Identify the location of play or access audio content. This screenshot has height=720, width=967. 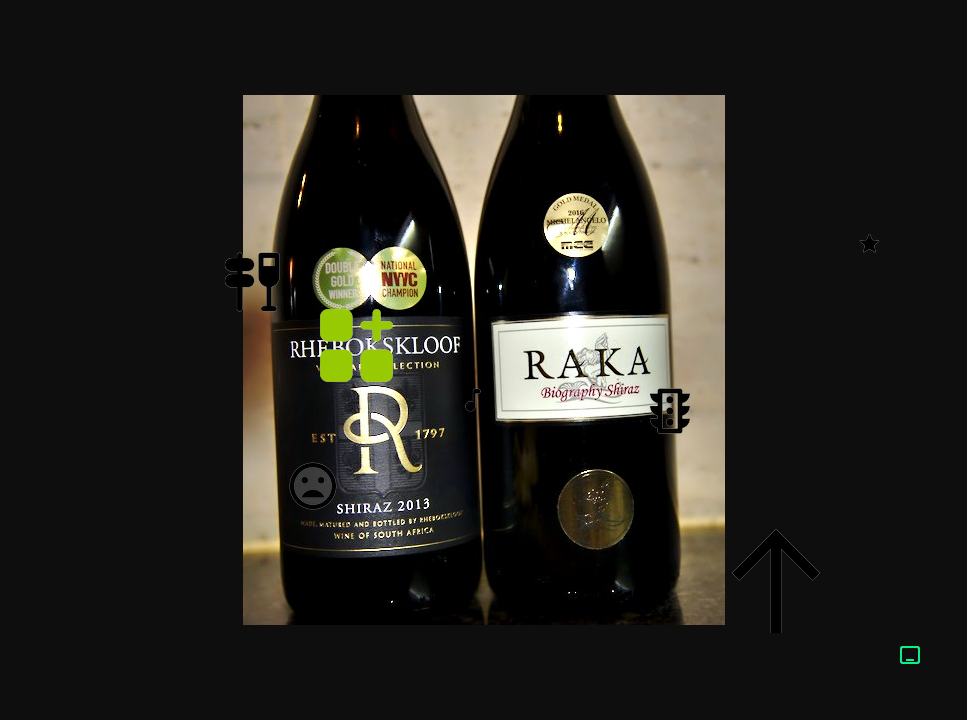
(473, 400).